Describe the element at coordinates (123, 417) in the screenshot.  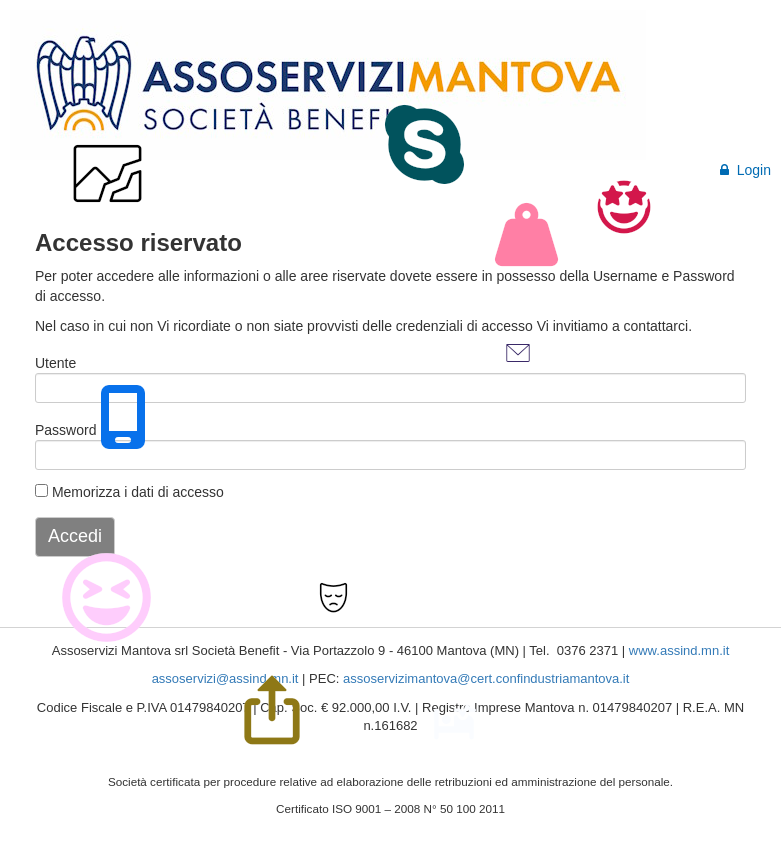
I see `switch to mobile view` at that location.